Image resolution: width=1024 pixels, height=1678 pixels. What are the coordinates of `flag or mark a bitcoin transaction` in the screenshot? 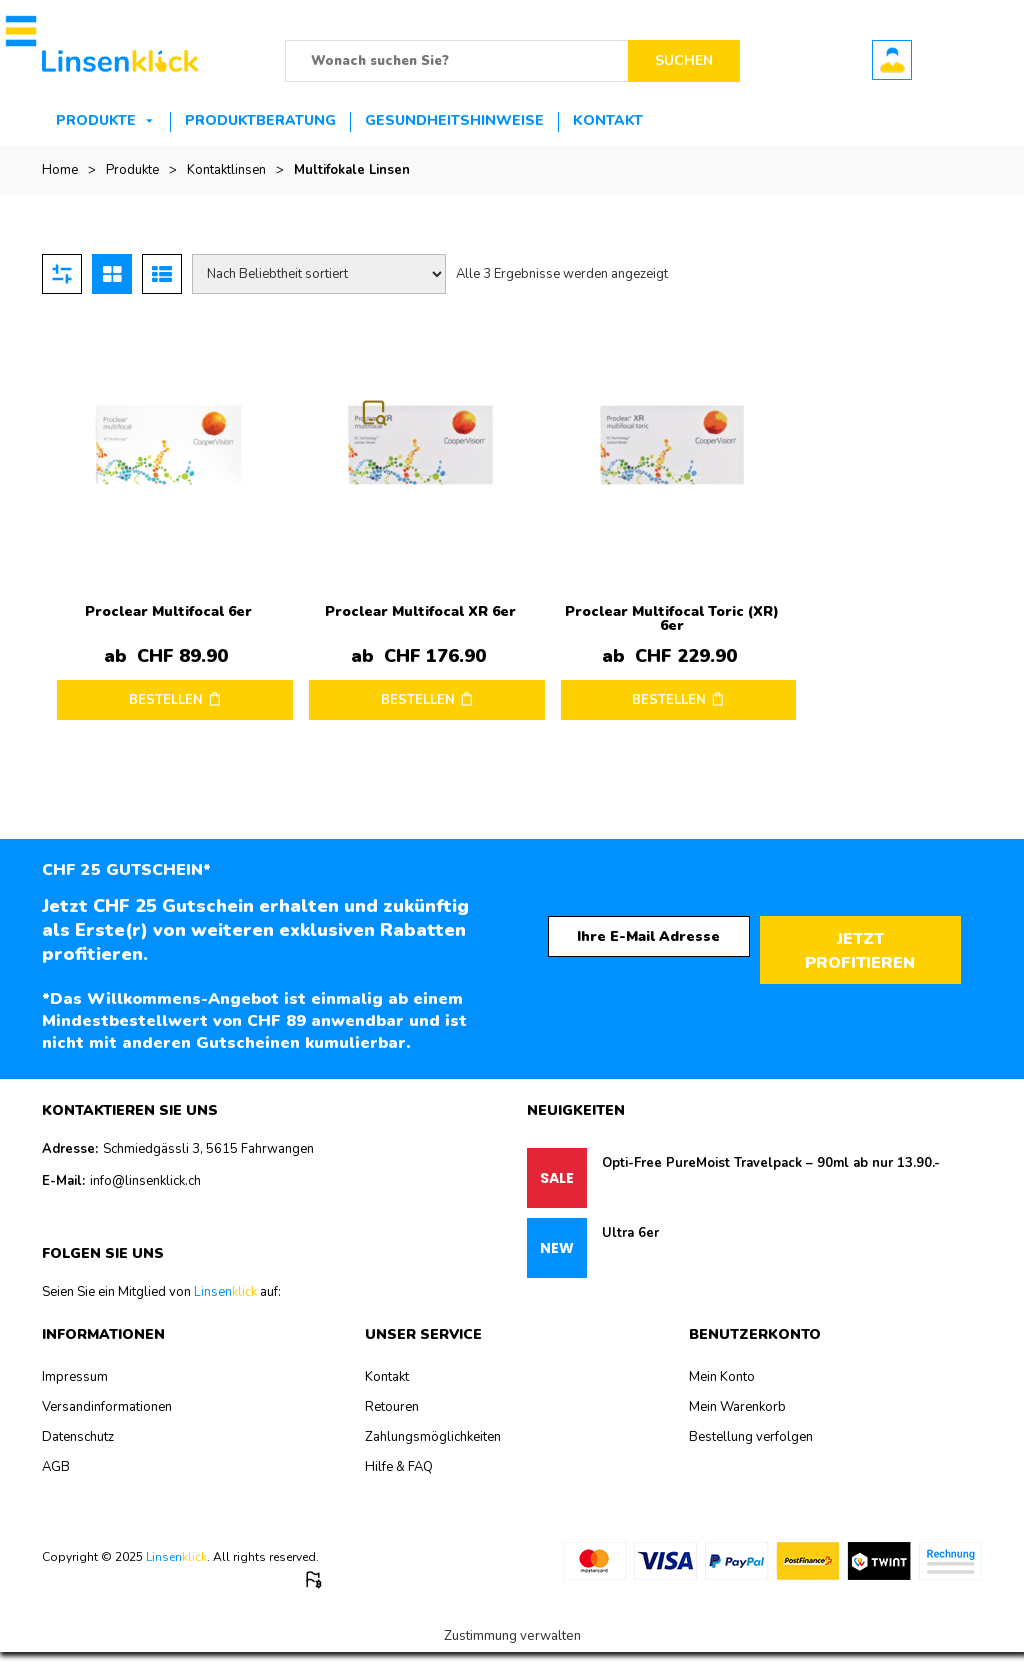 It's located at (313, 1579).